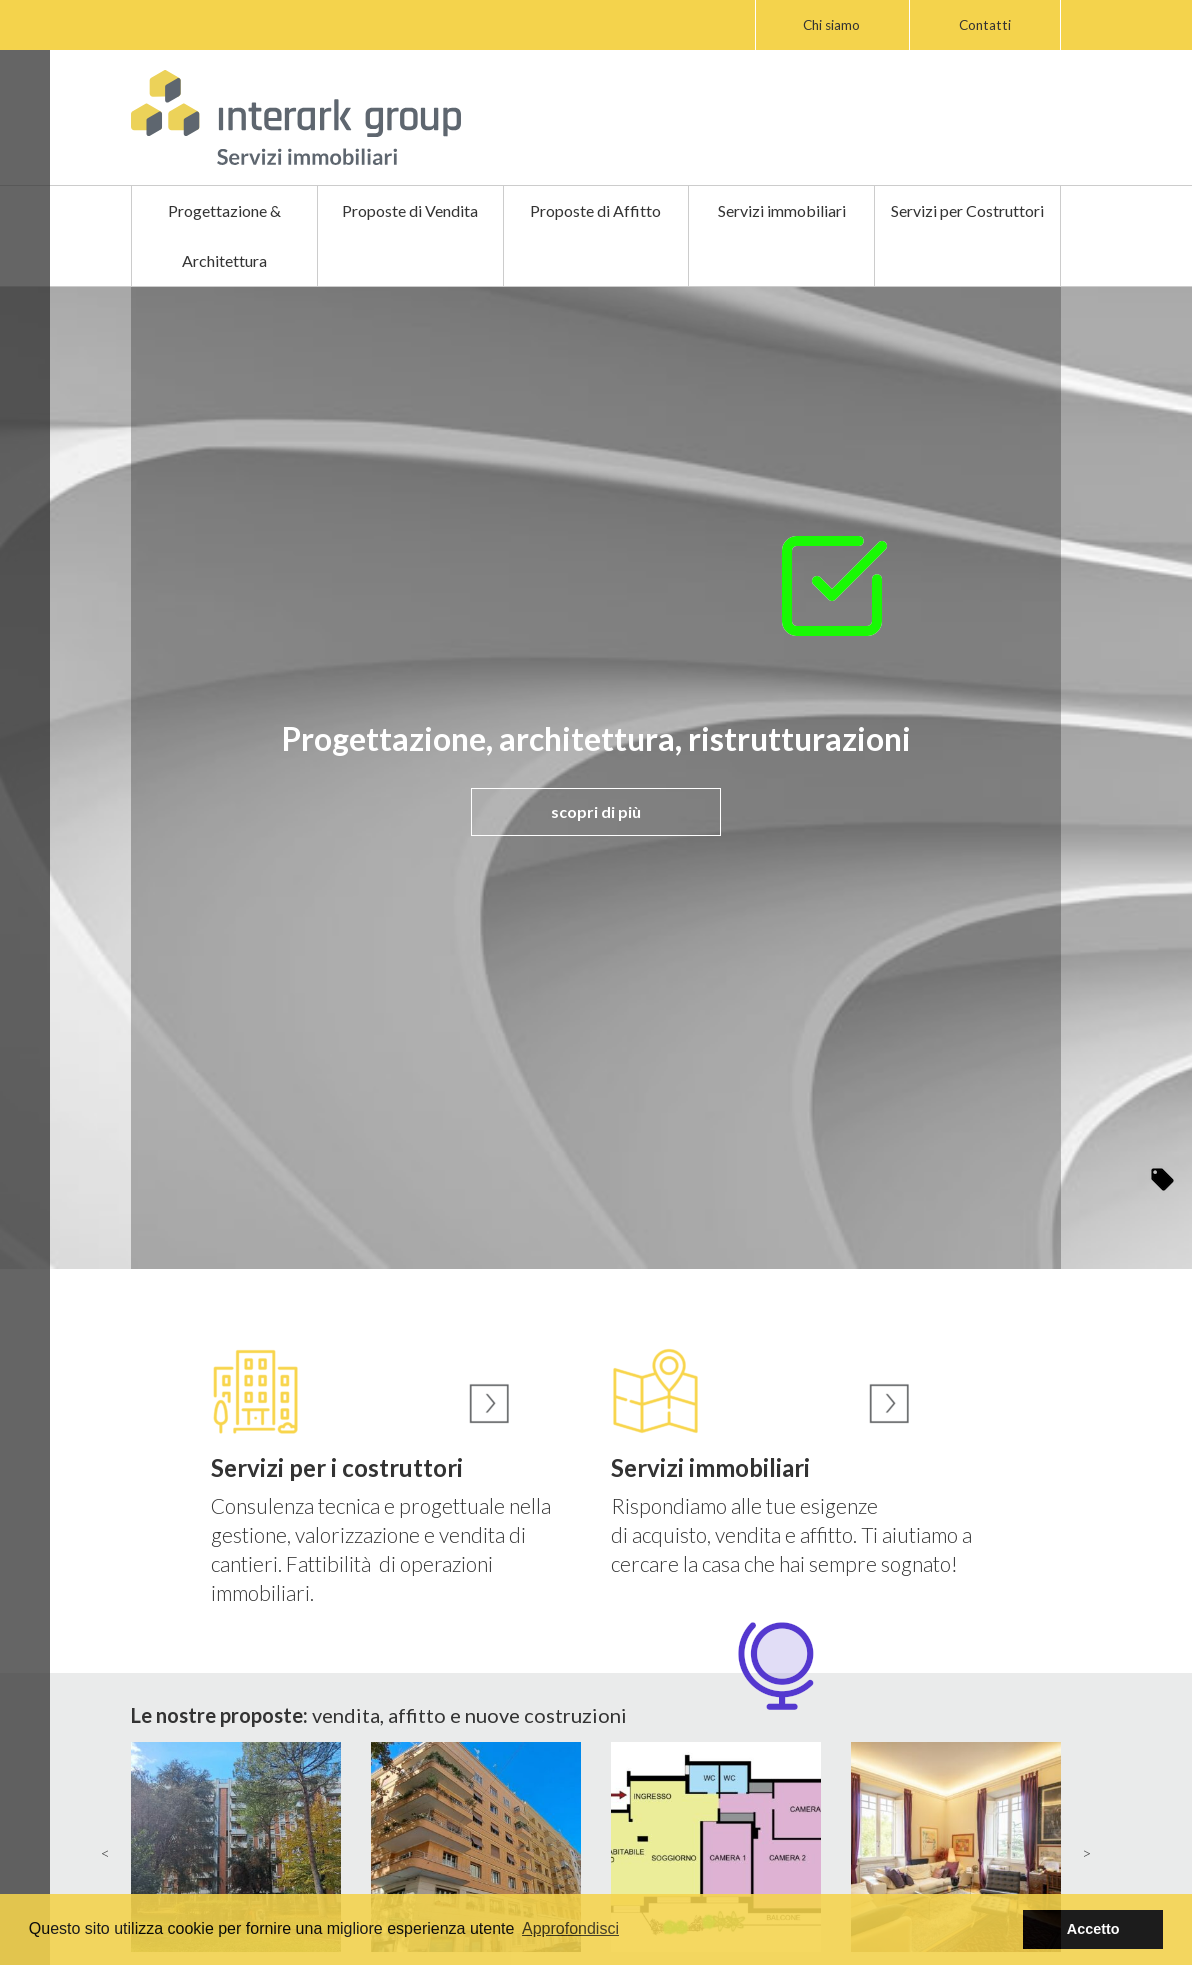 Image resolution: width=1192 pixels, height=1965 pixels. Describe the element at coordinates (832, 586) in the screenshot. I see `mark task as complete` at that location.